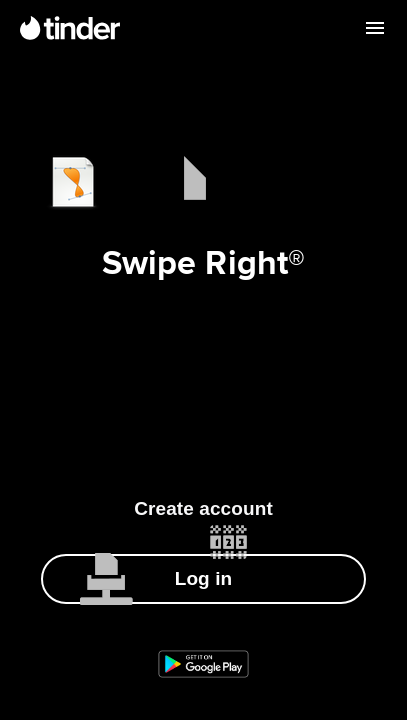  I want to click on move selection cursor to end of text, so click(195, 178).